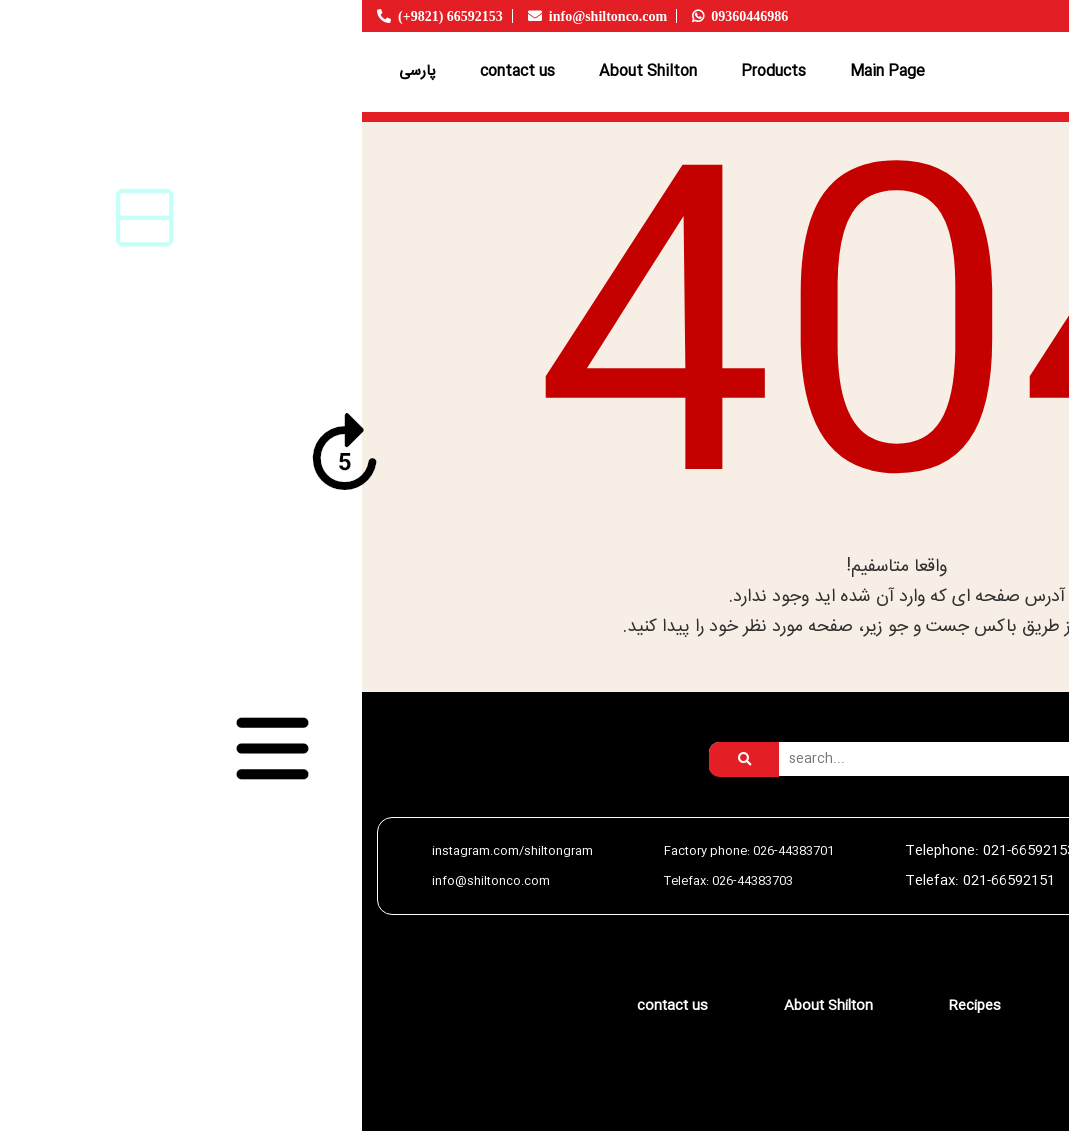 The image size is (1069, 1131). What do you see at coordinates (345, 454) in the screenshot?
I see `skip forward 5 seconds in media playback` at bounding box center [345, 454].